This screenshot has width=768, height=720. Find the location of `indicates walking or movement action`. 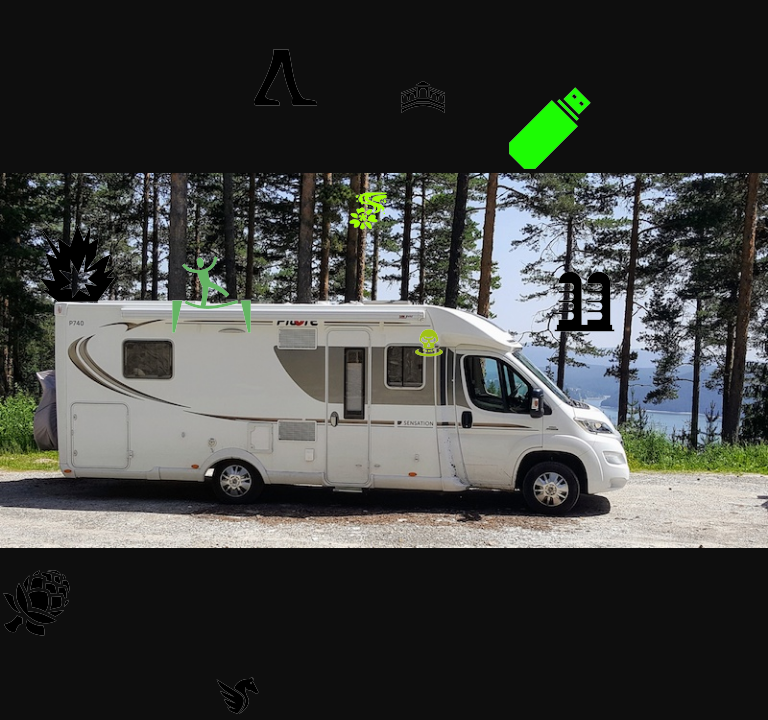

indicates walking or movement action is located at coordinates (285, 77).